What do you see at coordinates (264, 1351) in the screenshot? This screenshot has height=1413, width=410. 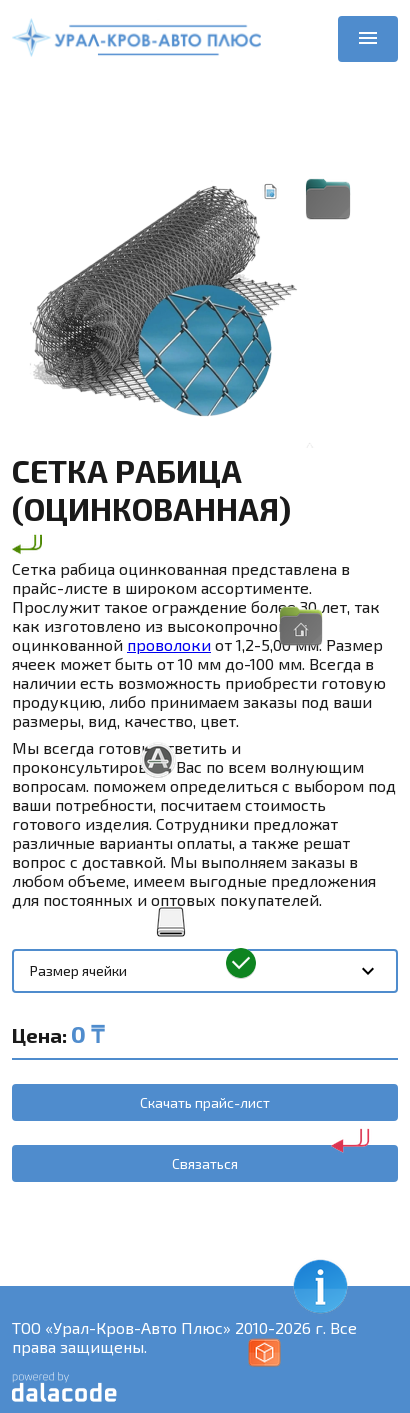 I see `3ds format 3d model file` at bounding box center [264, 1351].